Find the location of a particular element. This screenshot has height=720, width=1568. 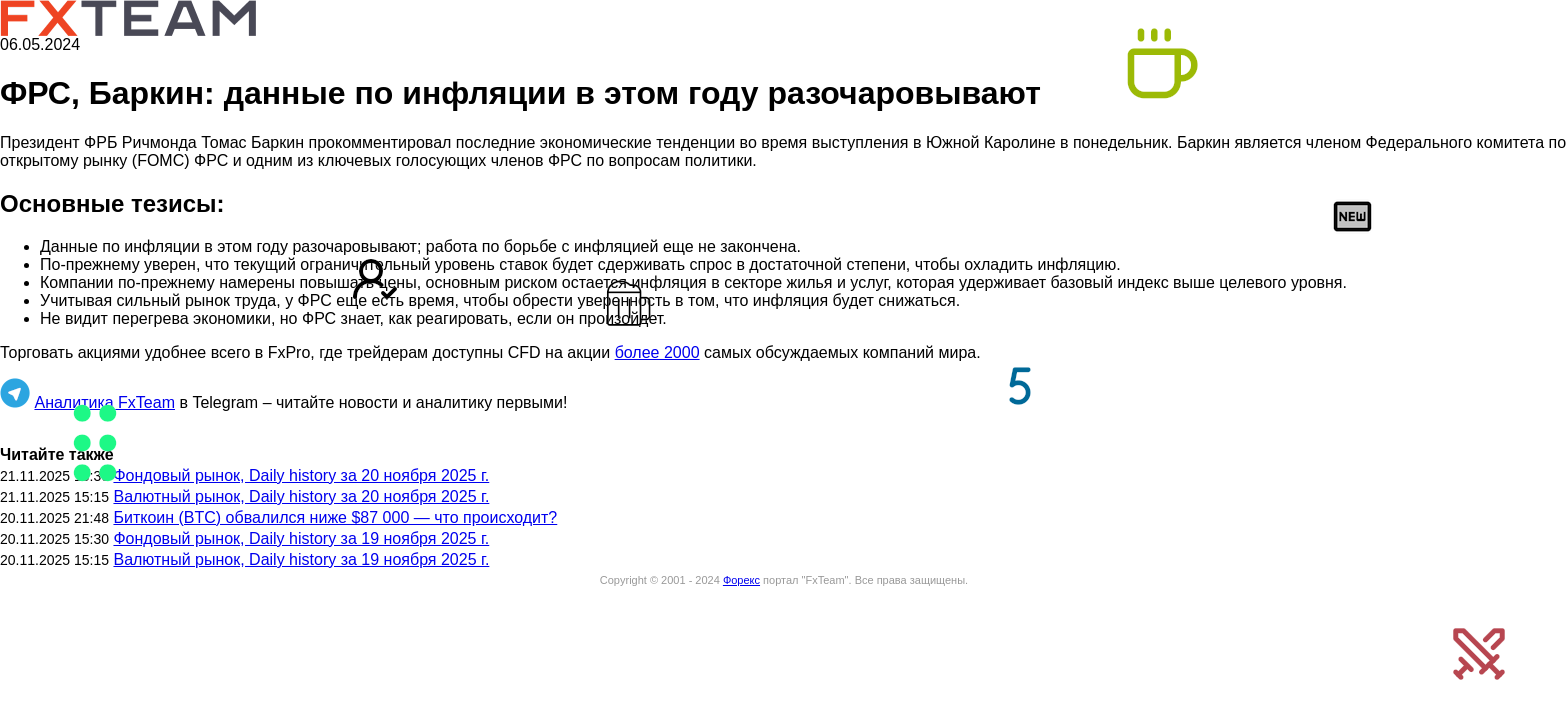

take a coffee break or set a break reminder is located at coordinates (1161, 65).